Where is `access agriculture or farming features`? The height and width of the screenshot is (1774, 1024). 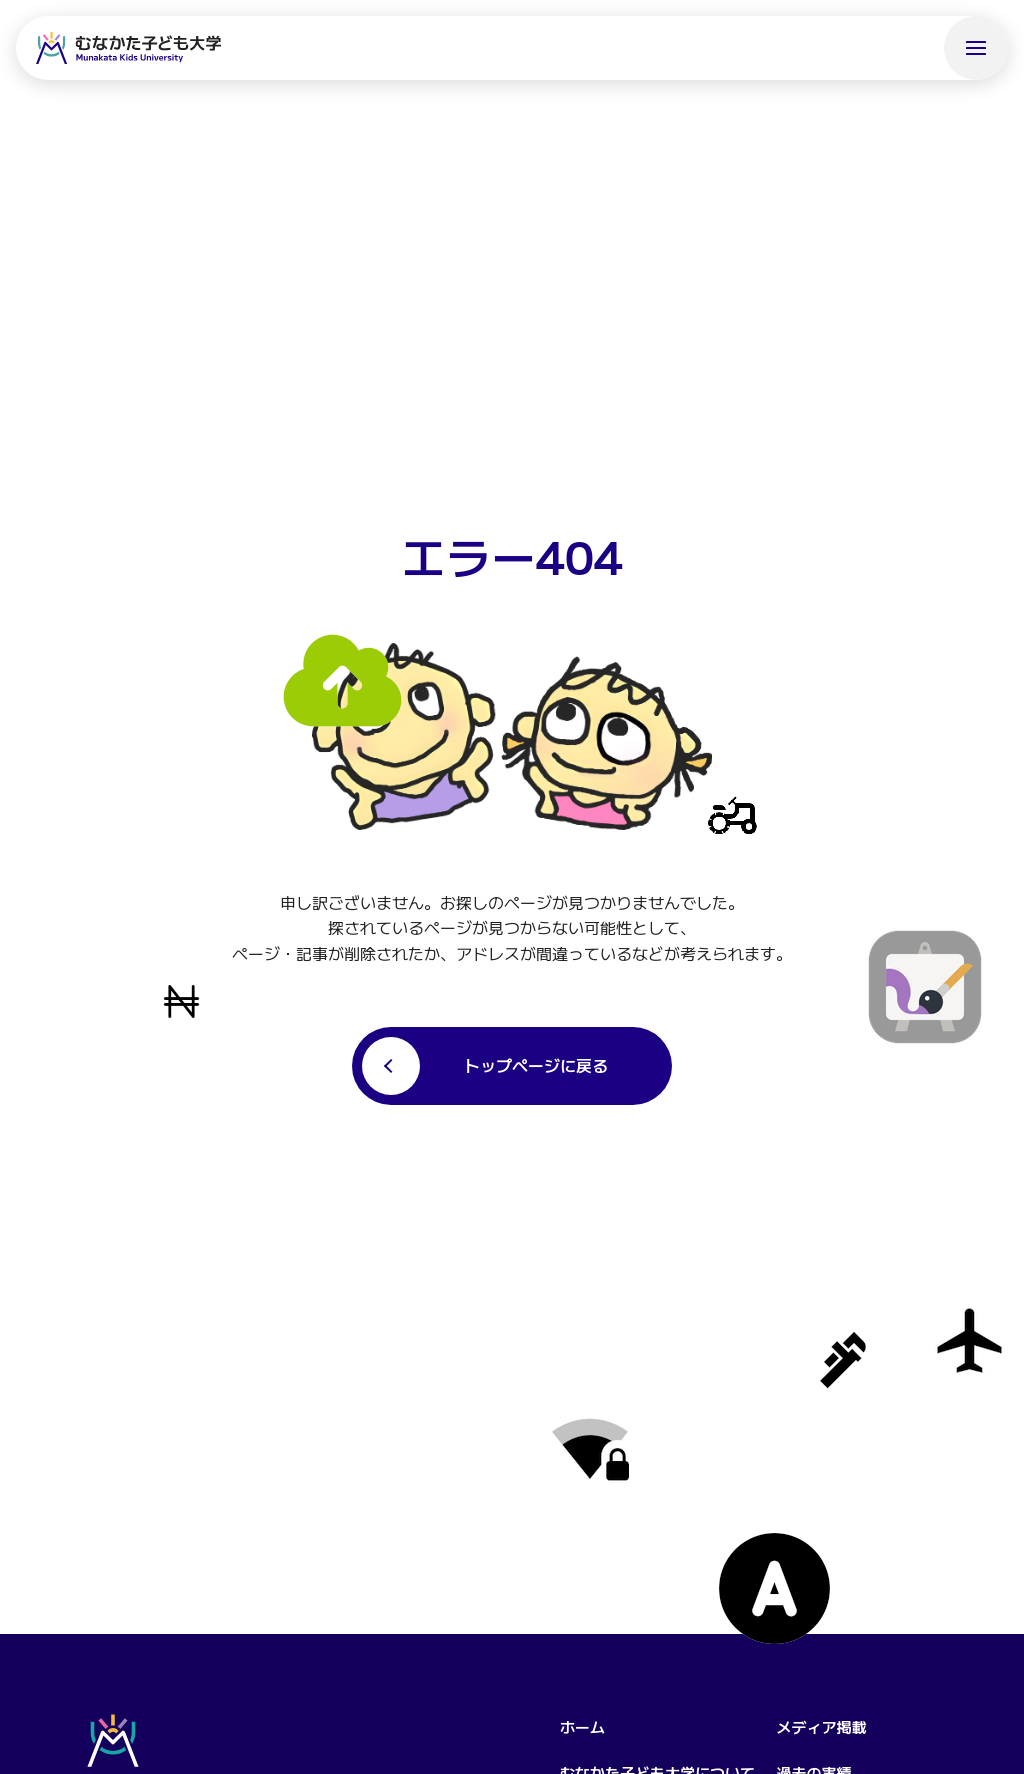 access agriculture or farming features is located at coordinates (732, 816).